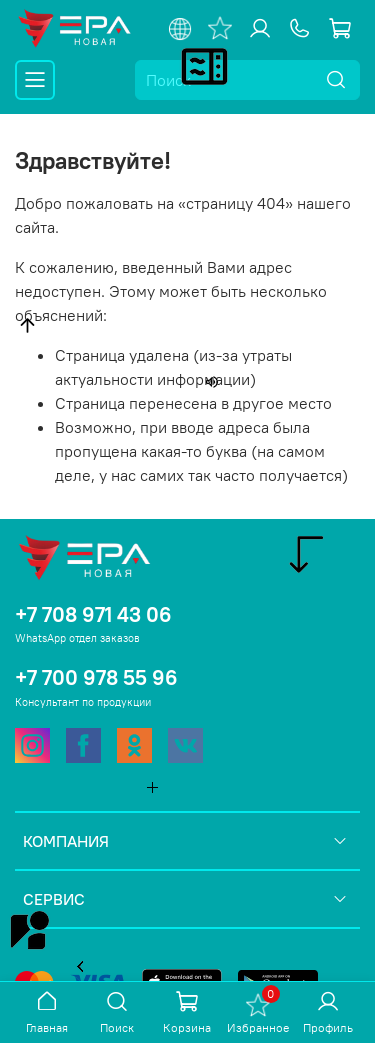 Image resolution: width=375 pixels, height=1043 pixels. Describe the element at coordinates (28, 932) in the screenshot. I see `access street view mode on maps` at that location.